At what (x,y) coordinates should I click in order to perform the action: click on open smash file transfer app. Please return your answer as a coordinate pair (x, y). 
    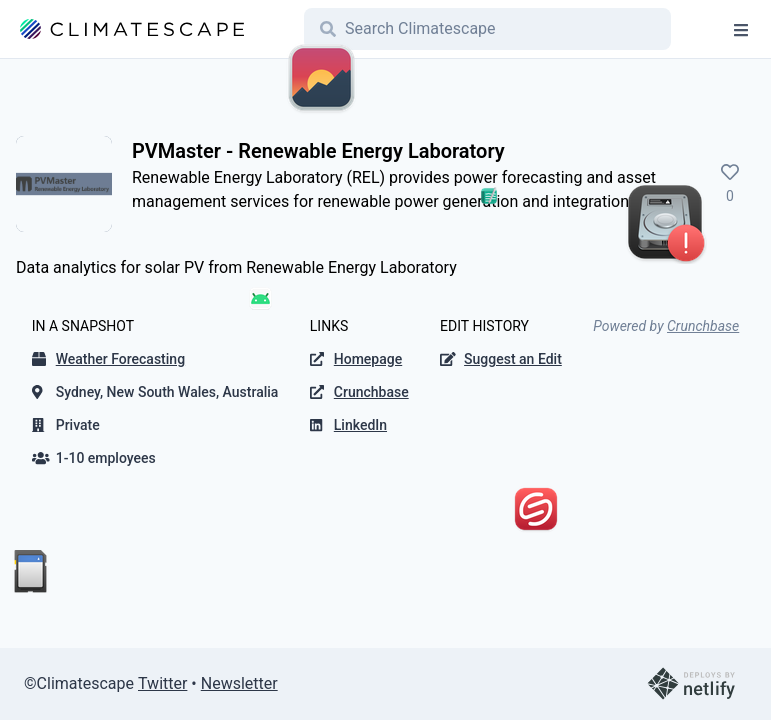
    Looking at the image, I should click on (536, 509).